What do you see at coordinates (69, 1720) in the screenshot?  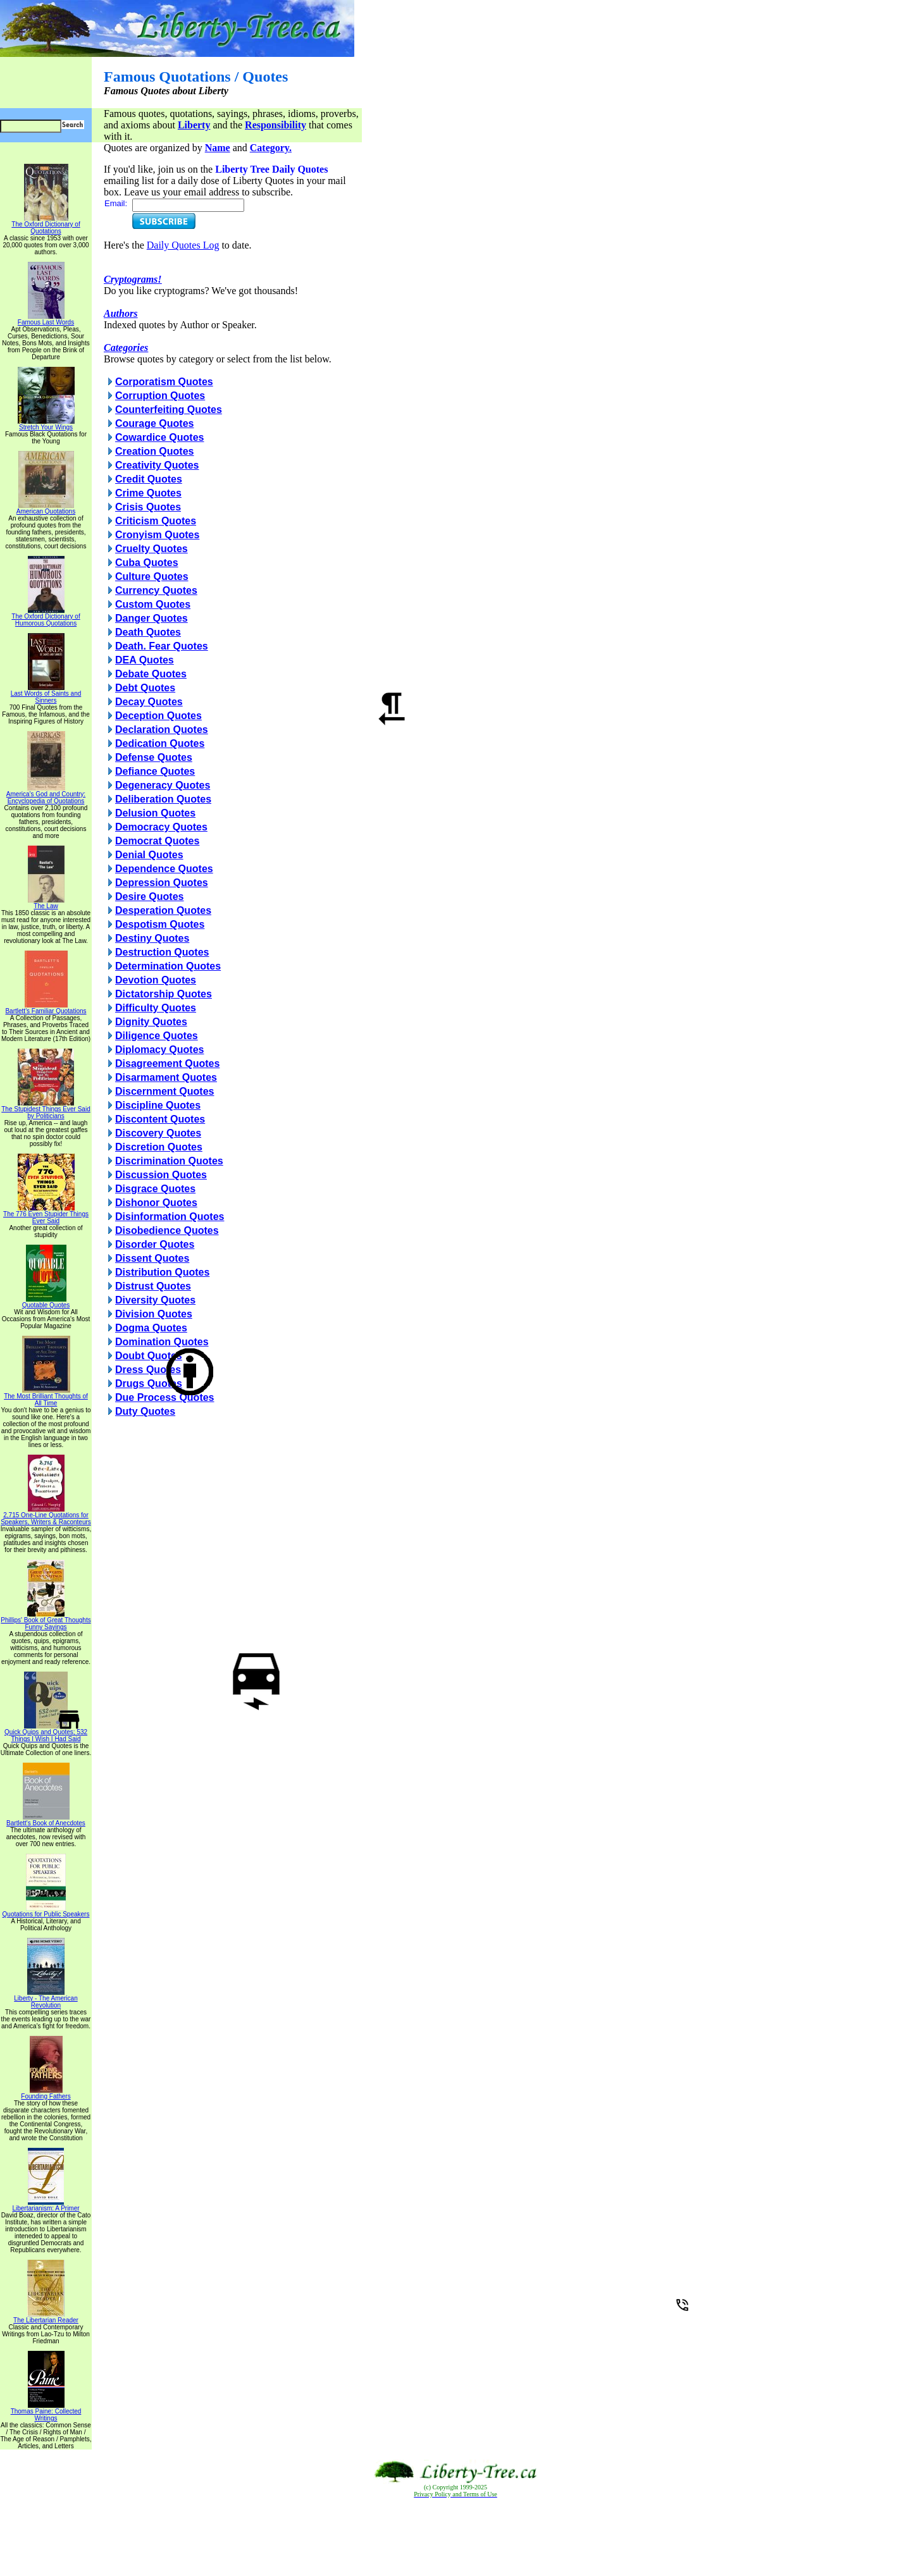 I see `find nearby stores or shops` at bounding box center [69, 1720].